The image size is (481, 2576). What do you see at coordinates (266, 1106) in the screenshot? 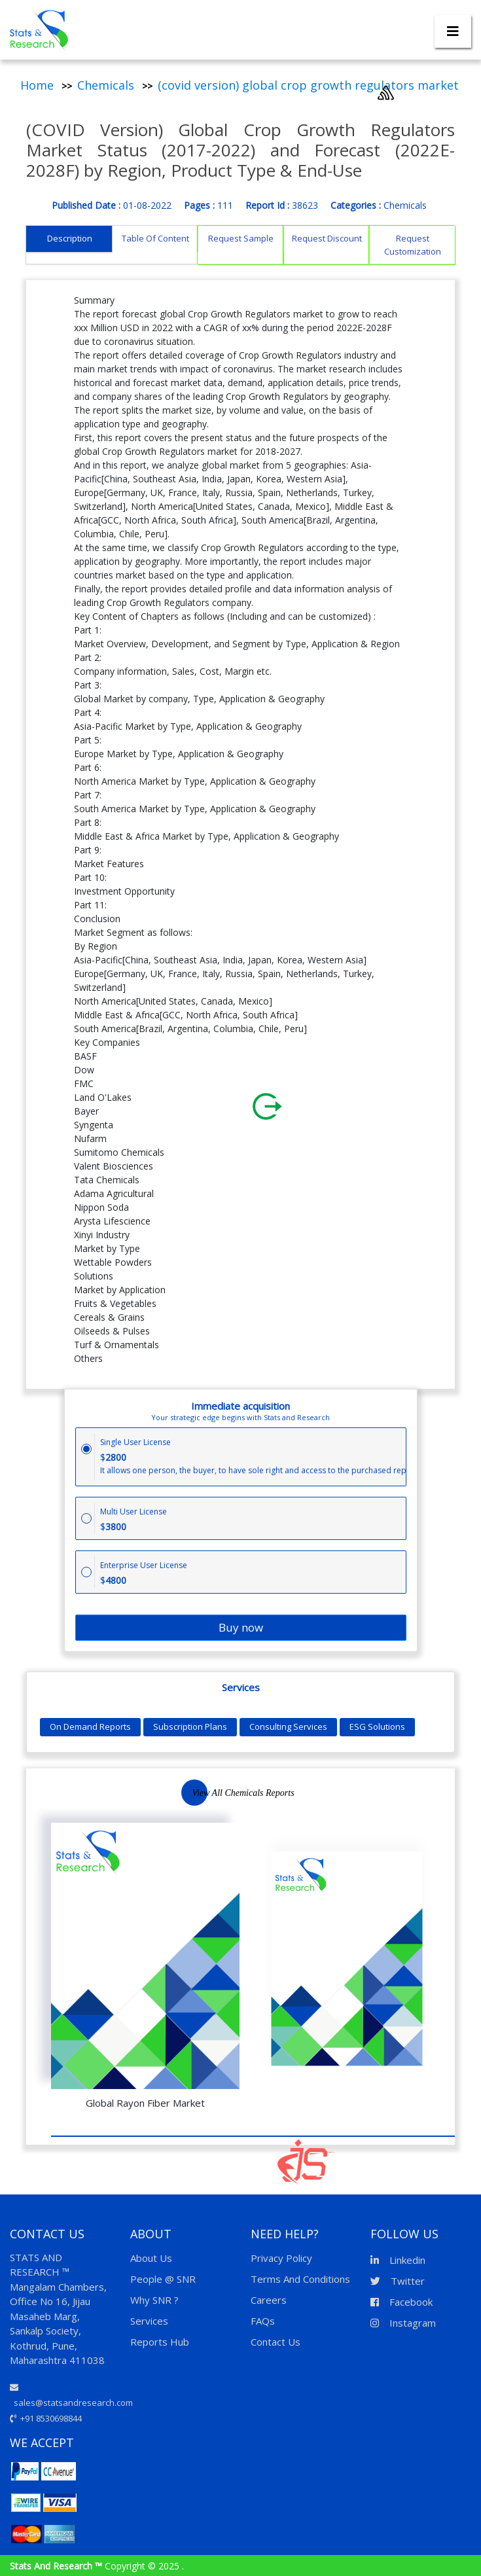
I see `log out of your account` at bounding box center [266, 1106].